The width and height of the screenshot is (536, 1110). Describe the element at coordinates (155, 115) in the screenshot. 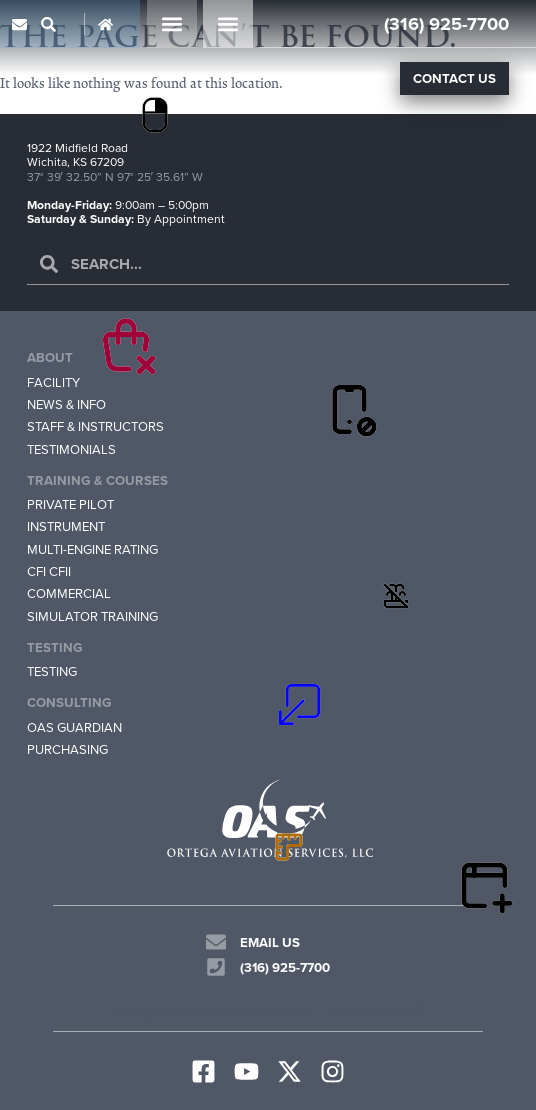

I see `right-click action indicator` at that location.